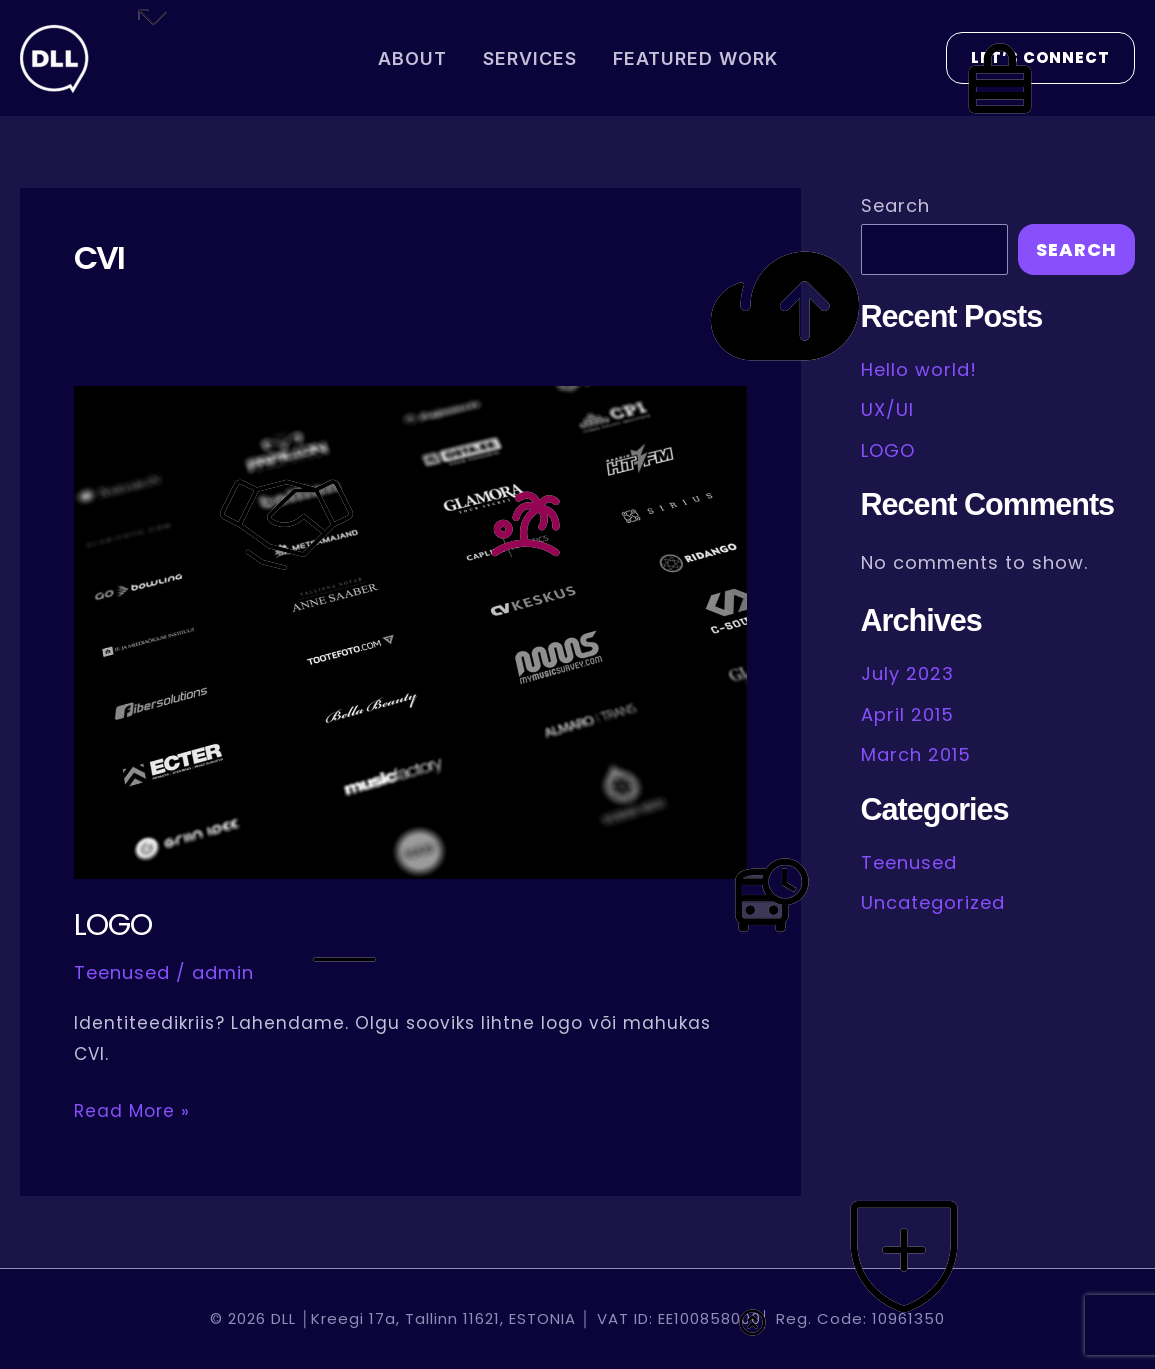 The image size is (1155, 1369). I want to click on indicates a partnership or collaboration feature, so click(286, 520).